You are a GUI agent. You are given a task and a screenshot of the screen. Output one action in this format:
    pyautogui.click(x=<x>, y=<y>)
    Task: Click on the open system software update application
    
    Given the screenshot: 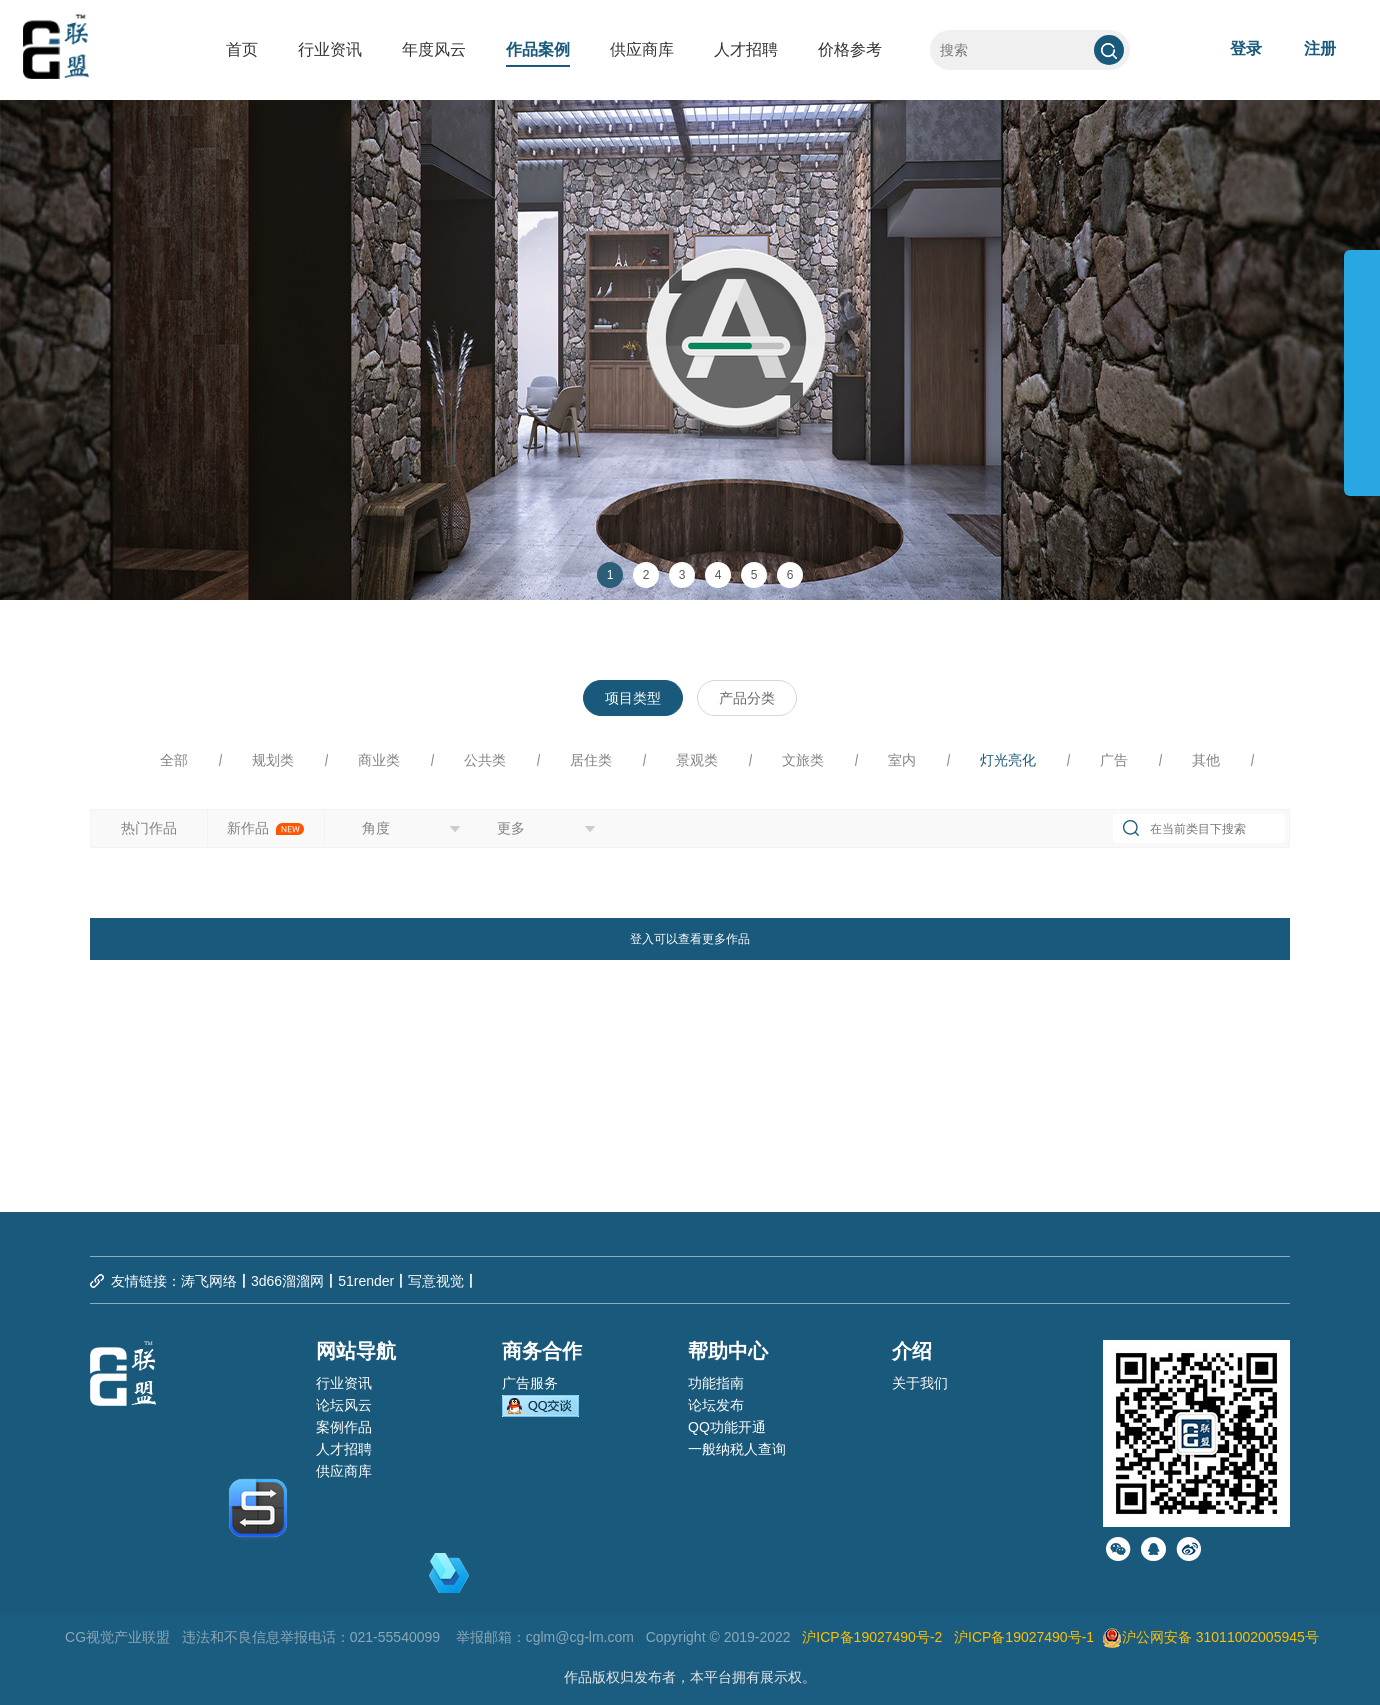 What is the action you would take?
    pyautogui.click(x=736, y=338)
    